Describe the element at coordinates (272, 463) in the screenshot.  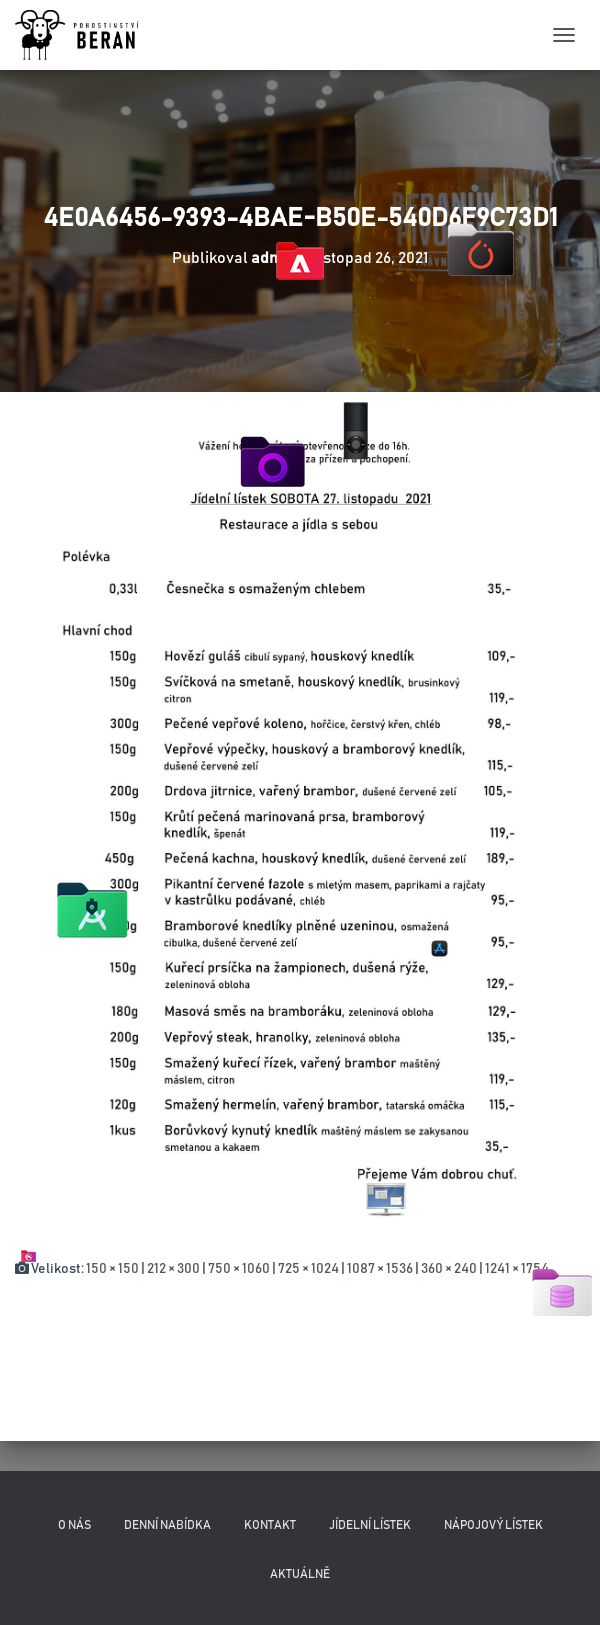
I see `open GOG Galaxy game library folder` at that location.